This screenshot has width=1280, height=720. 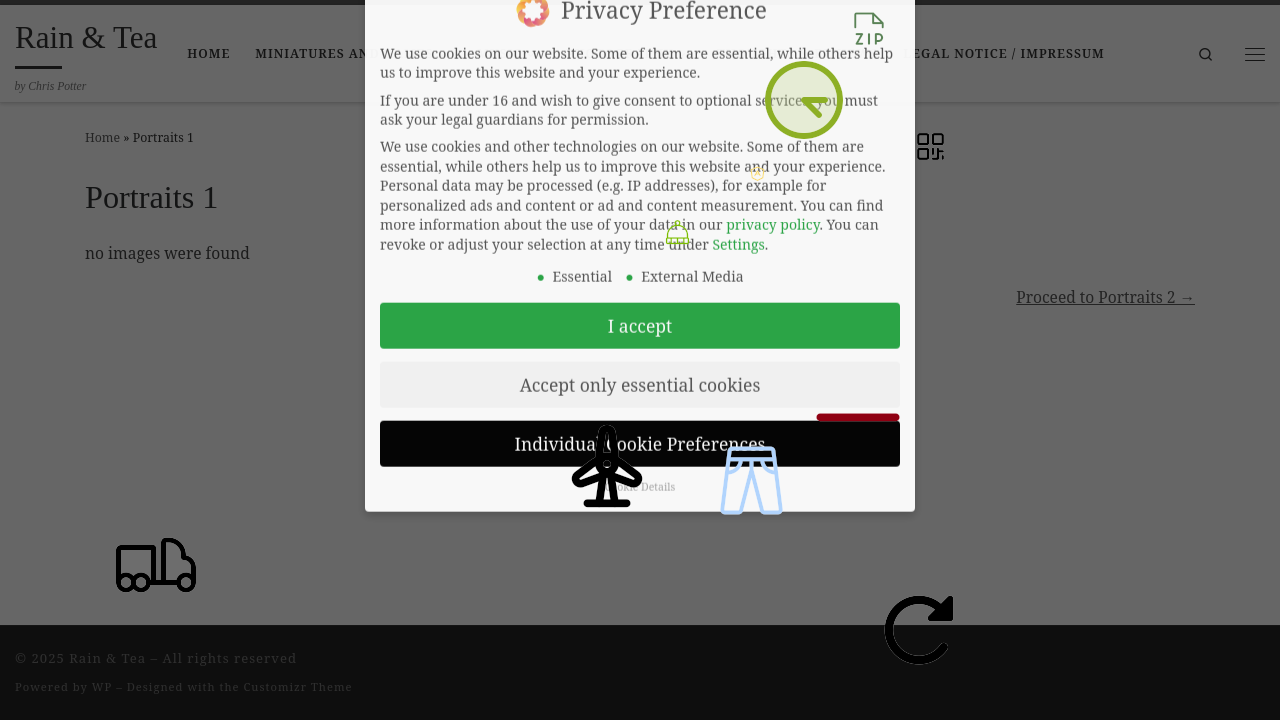 I want to click on view wind energy or renewable power settings, so click(x=607, y=468).